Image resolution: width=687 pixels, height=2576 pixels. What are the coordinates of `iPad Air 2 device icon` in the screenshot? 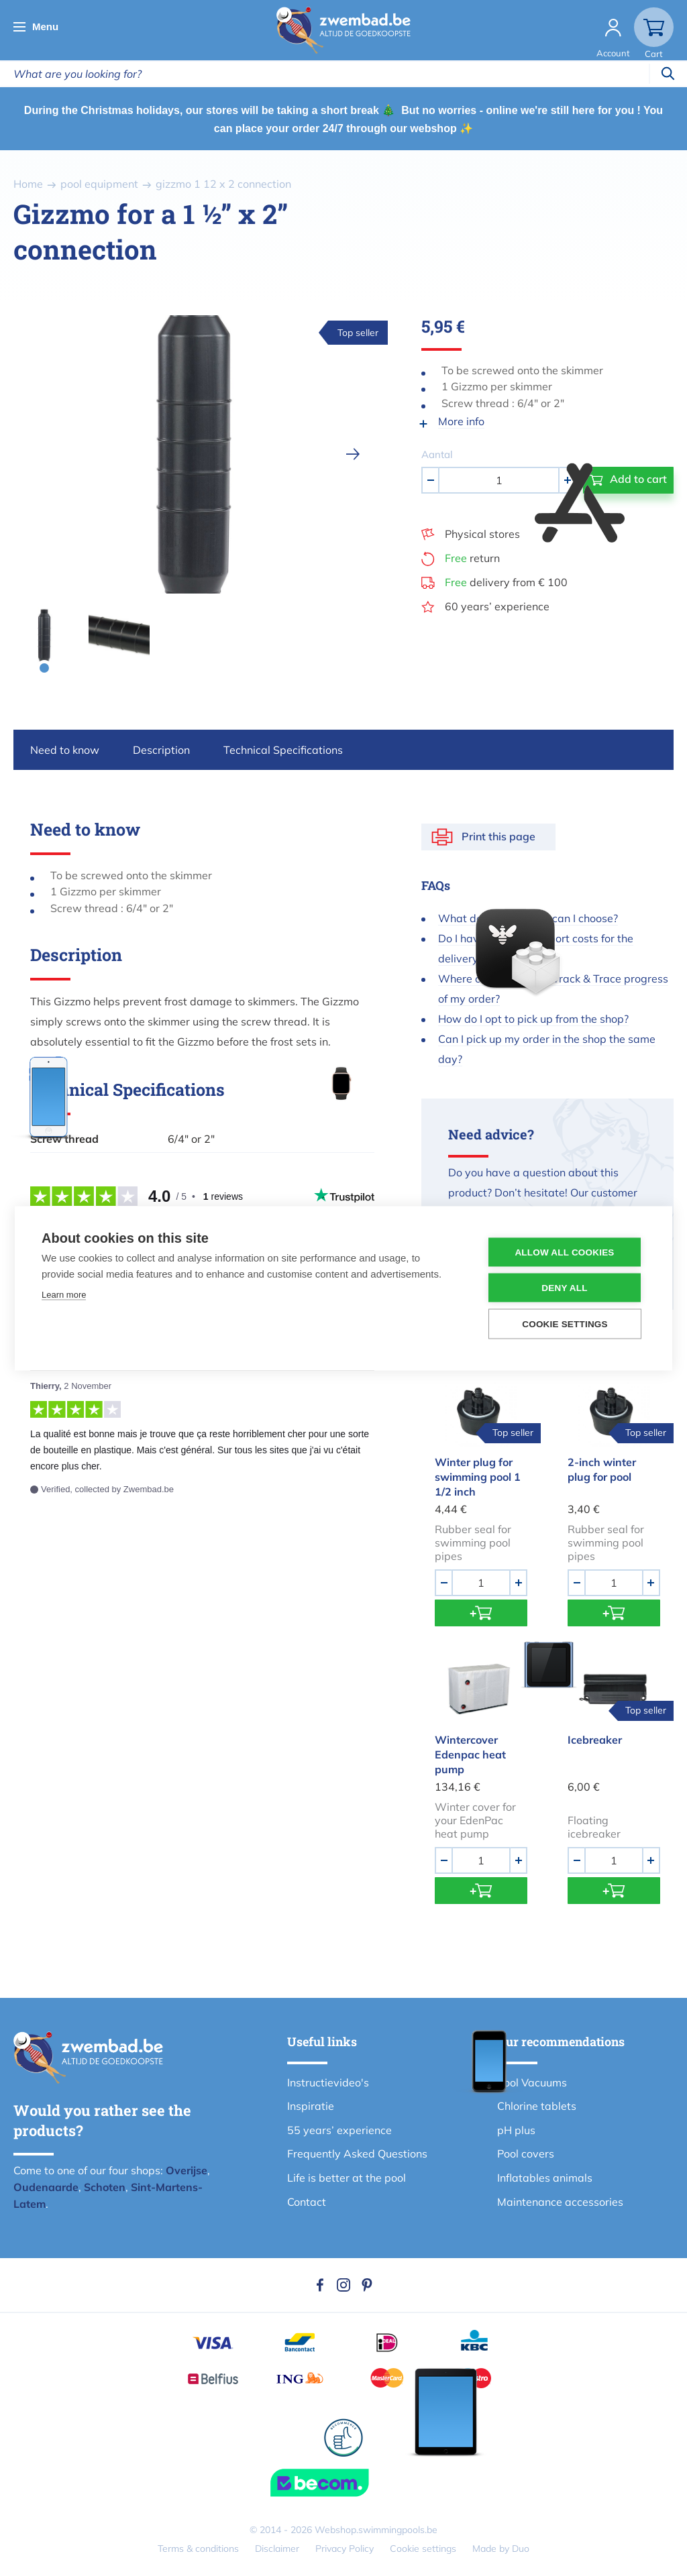 It's located at (445, 2411).